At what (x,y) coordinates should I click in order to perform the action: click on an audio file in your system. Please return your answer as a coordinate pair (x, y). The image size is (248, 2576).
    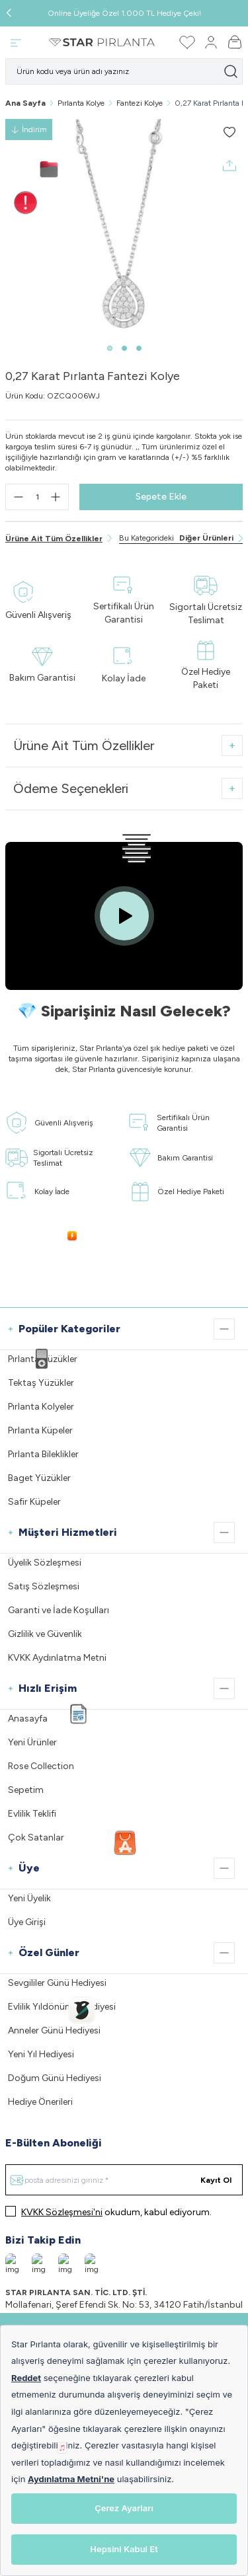
    Looking at the image, I should click on (62, 2448).